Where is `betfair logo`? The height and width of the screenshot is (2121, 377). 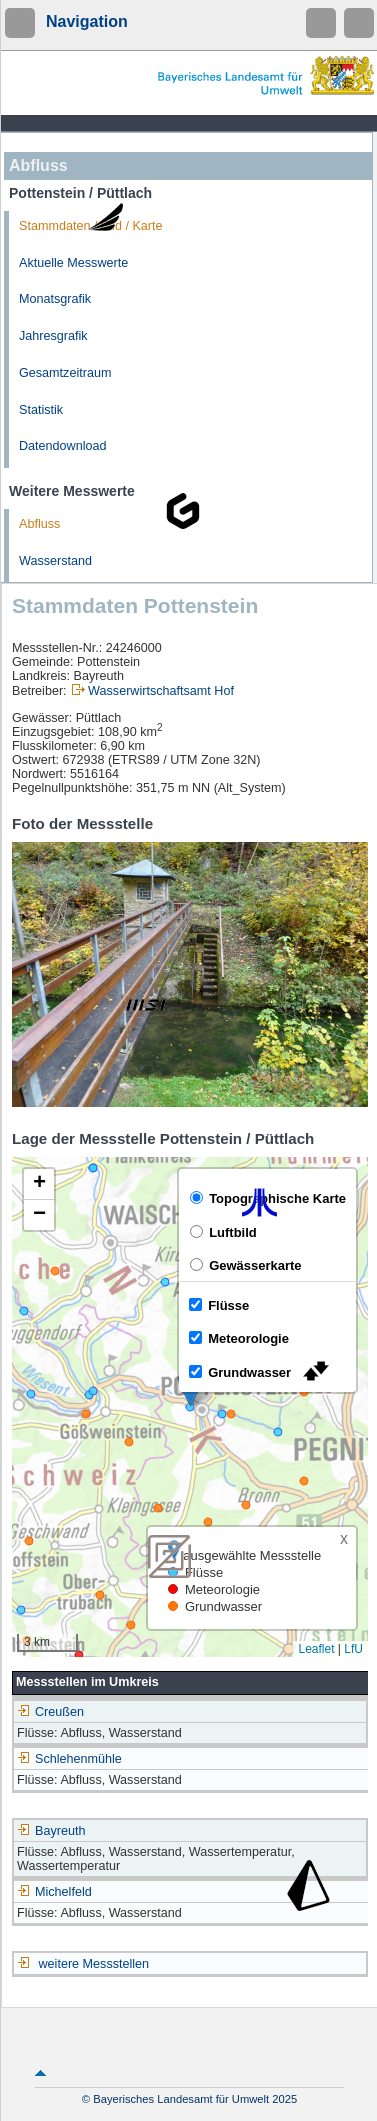
betfair logo is located at coordinates (316, 1371).